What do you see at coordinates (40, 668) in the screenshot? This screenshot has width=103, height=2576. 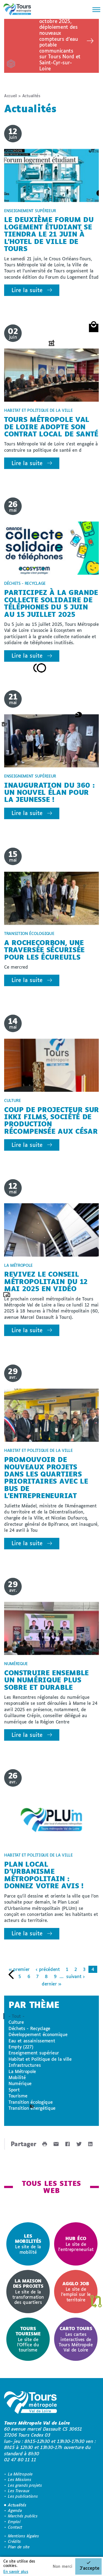 I see `view toll or payment information` at bounding box center [40, 668].